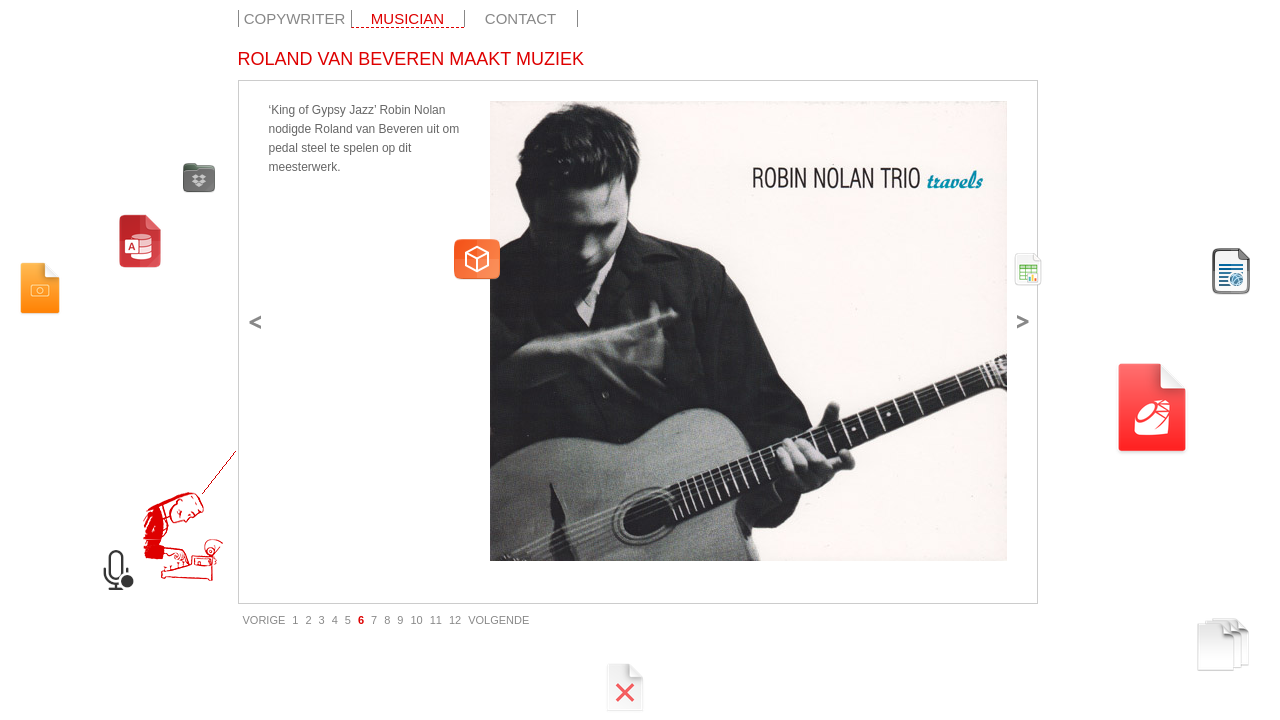 The height and width of the screenshot is (720, 1280). What do you see at coordinates (477, 258) in the screenshot?
I see `open a 3D model file` at bounding box center [477, 258].